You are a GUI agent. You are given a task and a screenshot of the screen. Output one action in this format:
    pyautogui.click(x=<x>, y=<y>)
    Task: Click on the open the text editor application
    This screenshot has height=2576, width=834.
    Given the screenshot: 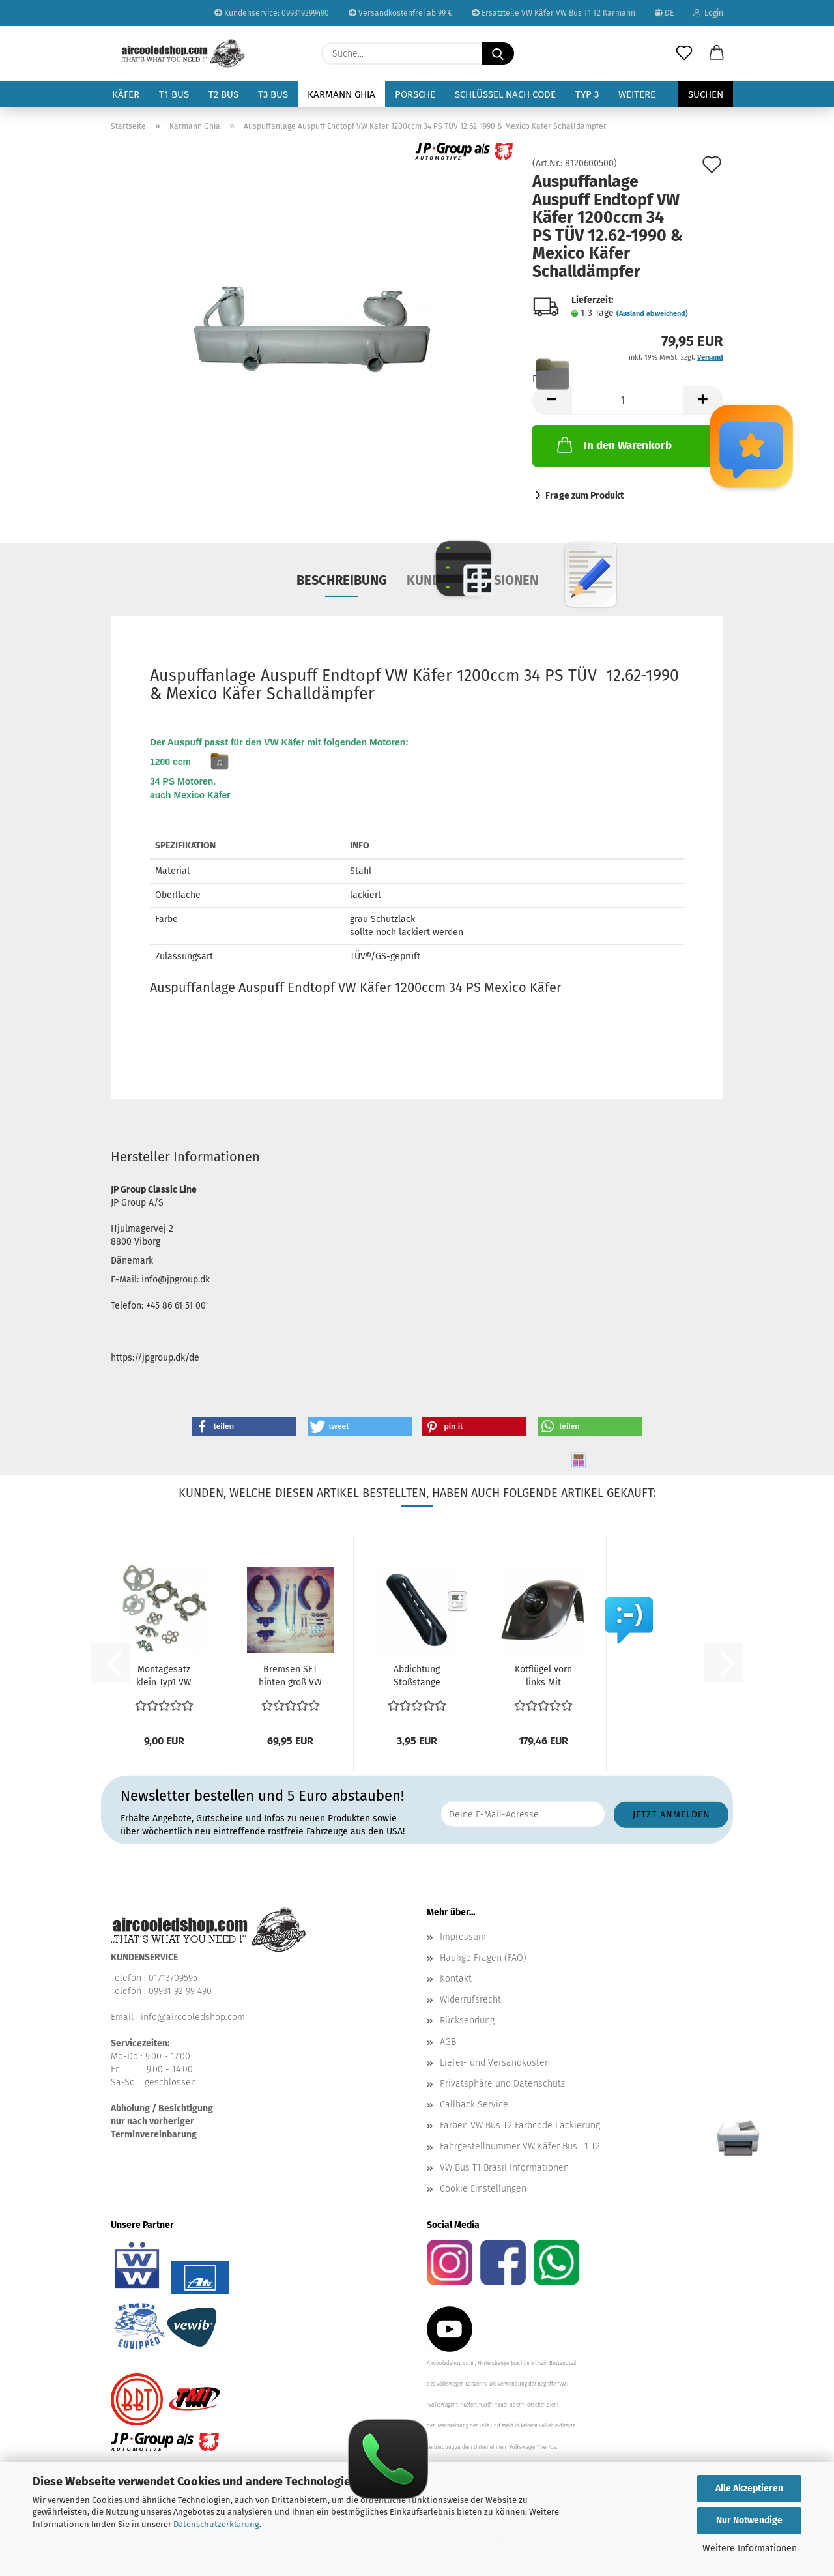 What is the action you would take?
    pyautogui.click(x=590, y=574)
    